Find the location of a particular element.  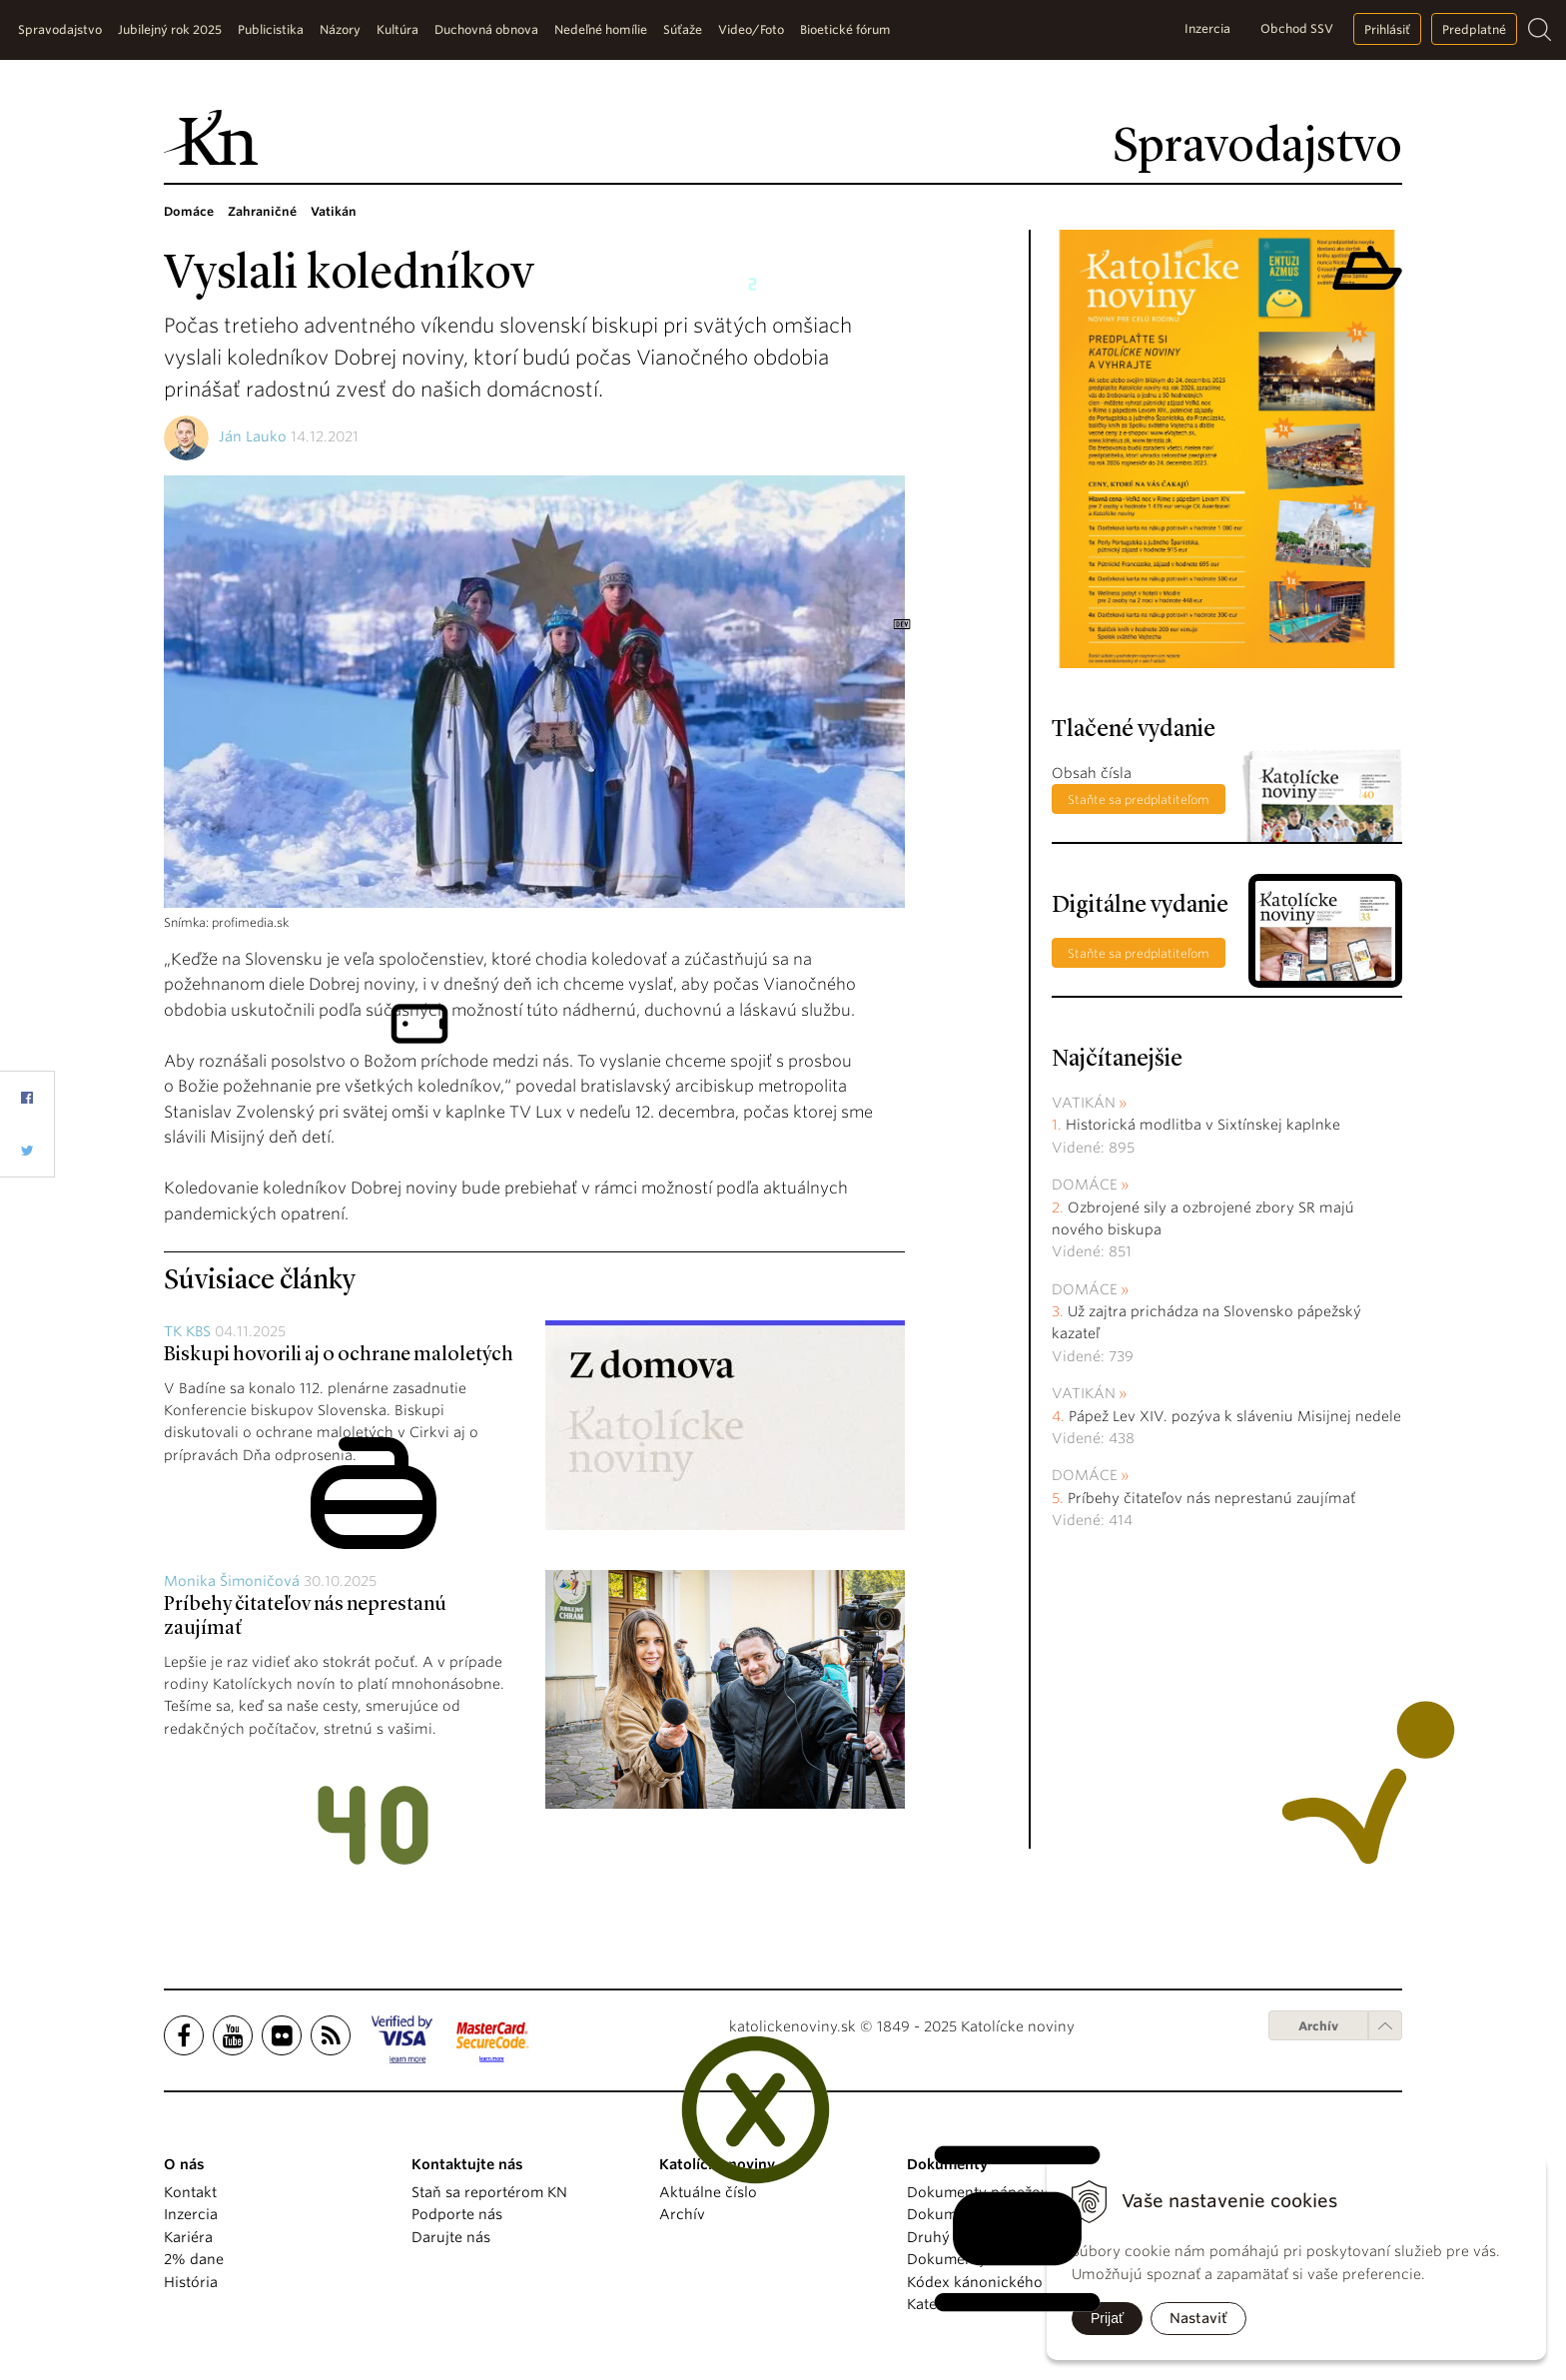

indicates second item or step in a sequence is located at coordinates (752, 284).